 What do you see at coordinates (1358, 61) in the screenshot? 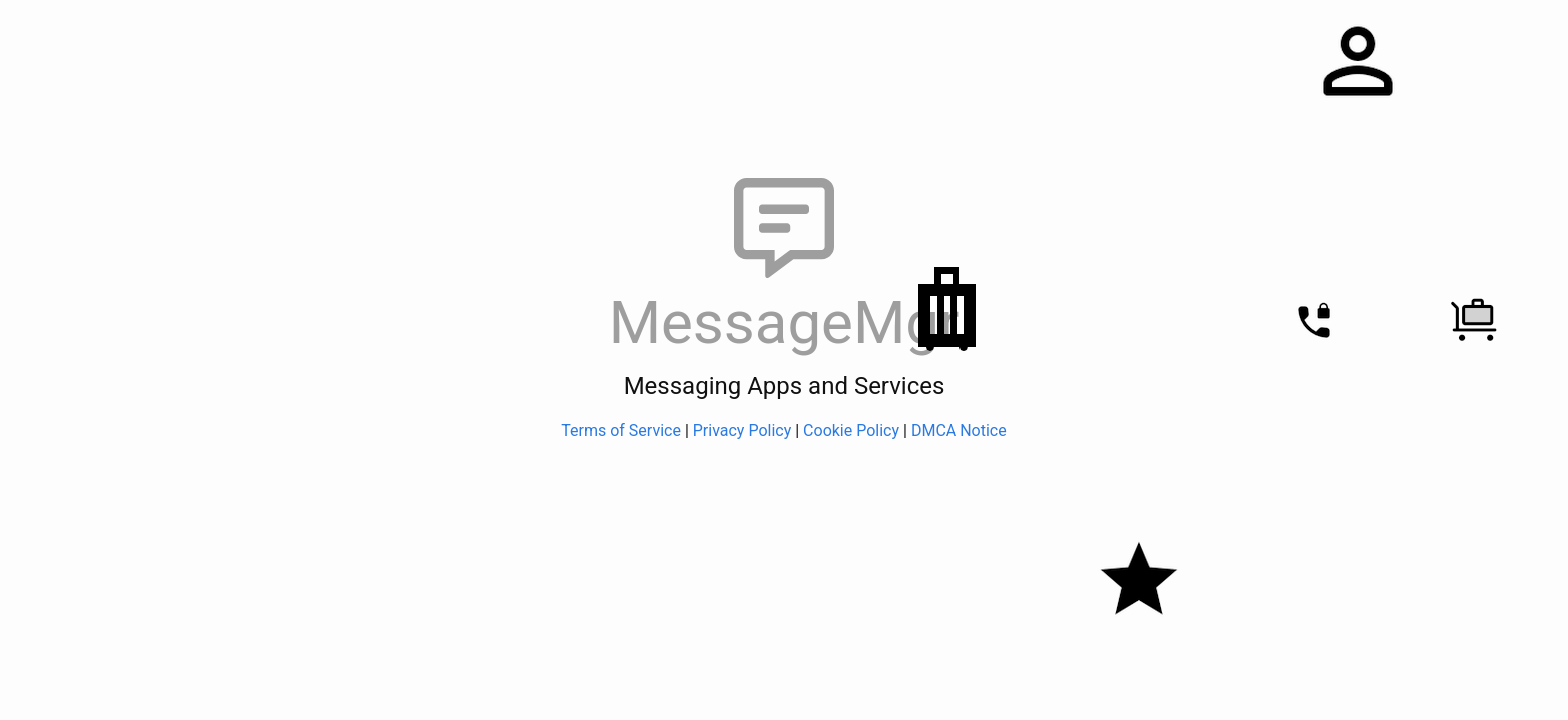
I see `view your profile` at bounding box center [1358, 61].